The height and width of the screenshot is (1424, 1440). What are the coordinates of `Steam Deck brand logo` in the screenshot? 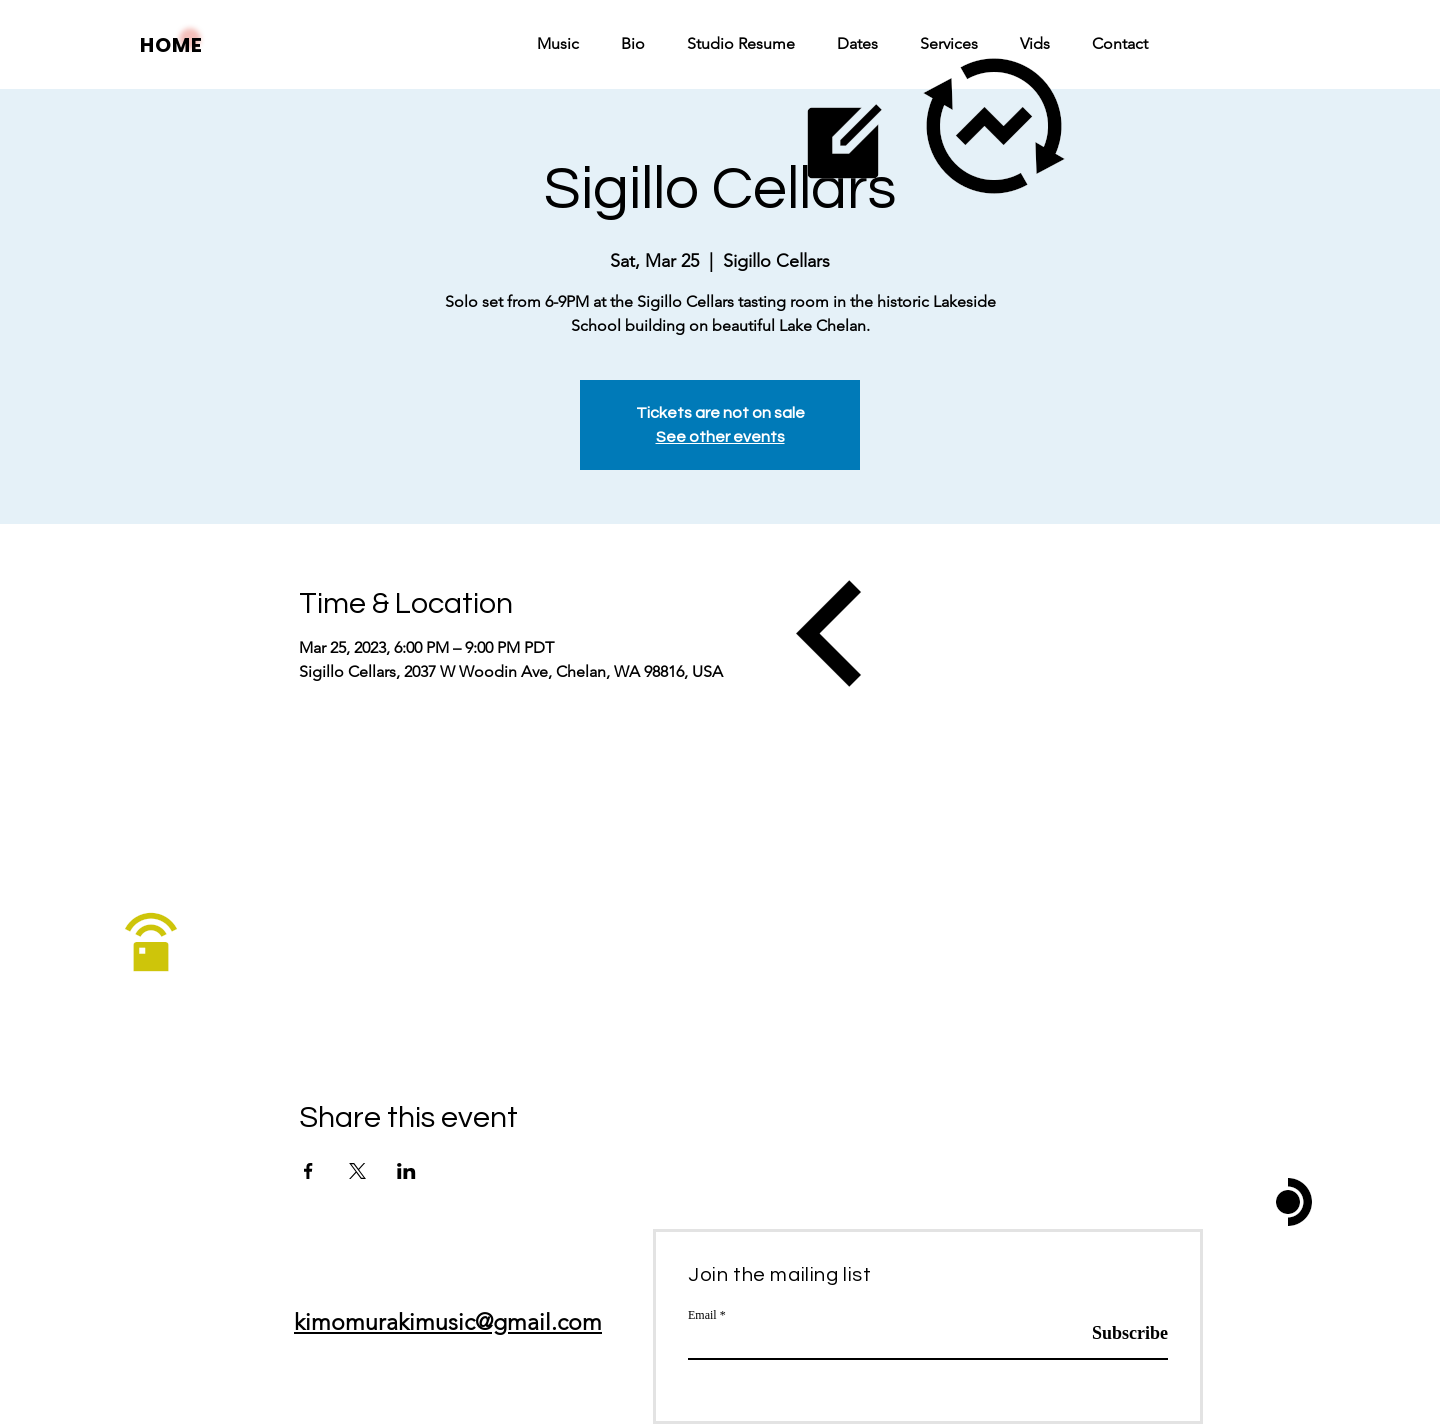 It's located at (1294, 1202).